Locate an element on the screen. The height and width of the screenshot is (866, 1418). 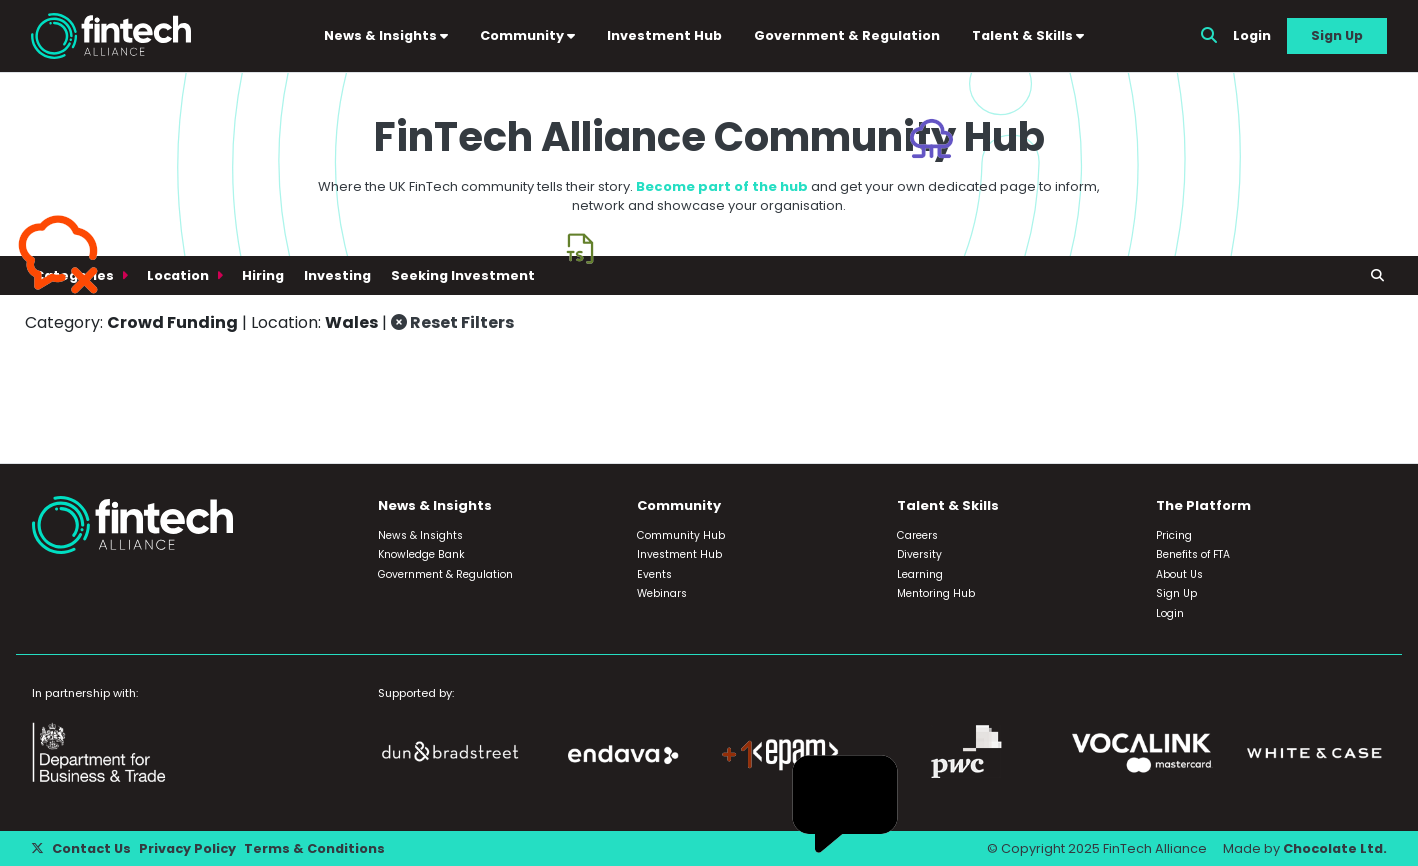
access cloud computing services is located at coordinates (931, 138).